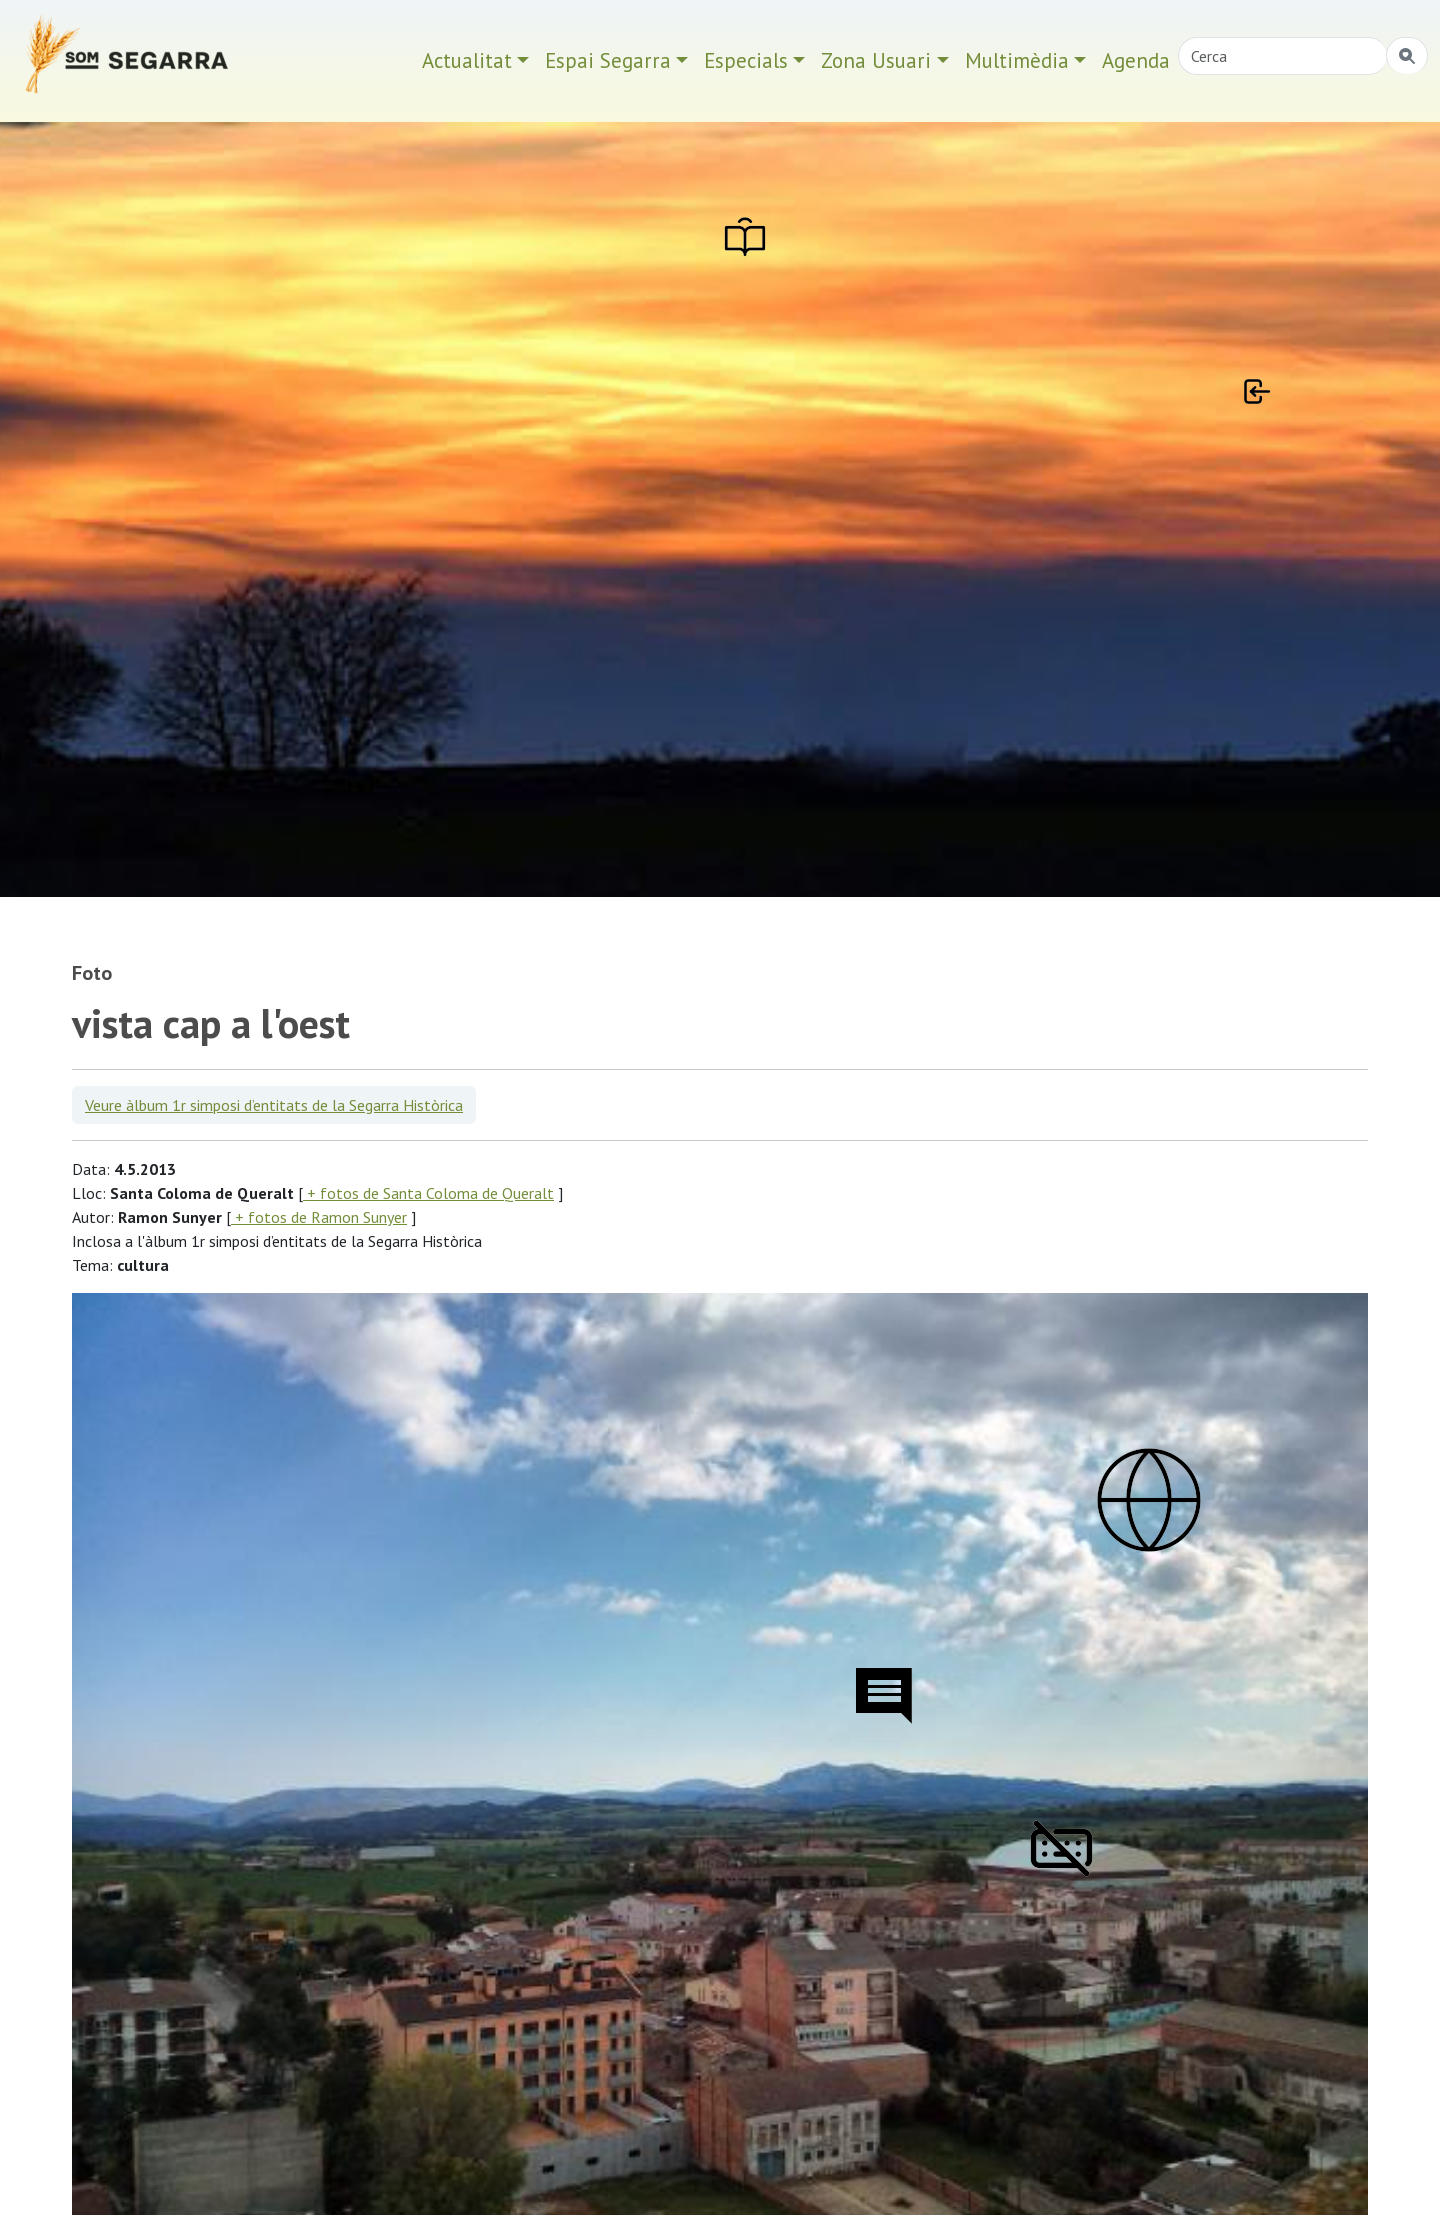 The width and height of the screenshot is (1440, 2215). What do you see at coordinates (745, 236) in the screenshot?
I see `view user profile or contact details` at bounding box center [745, 236].